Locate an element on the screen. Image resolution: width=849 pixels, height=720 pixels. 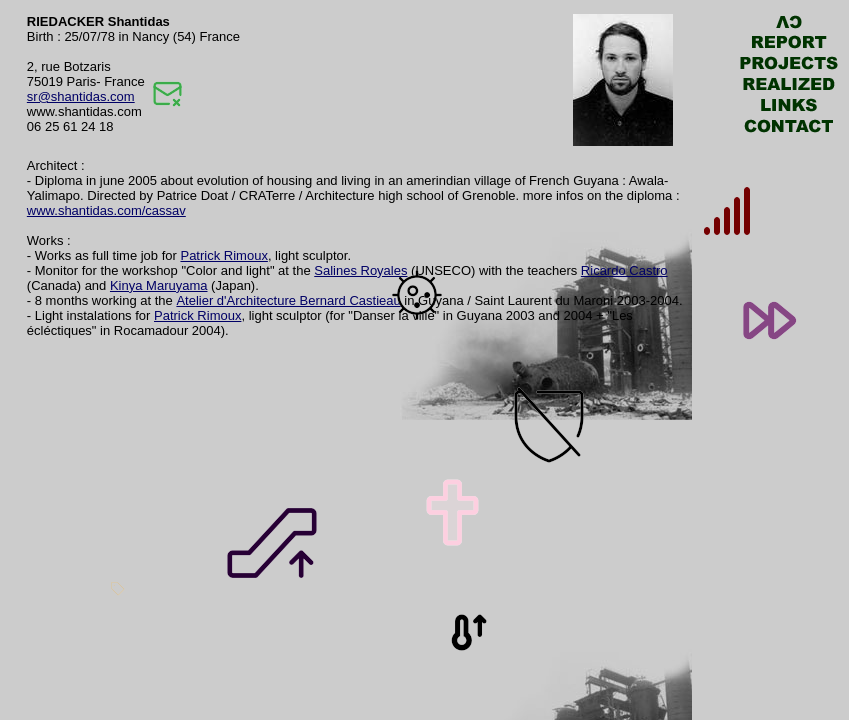
add or manage tags for an item is located at coordinates (117, 588).